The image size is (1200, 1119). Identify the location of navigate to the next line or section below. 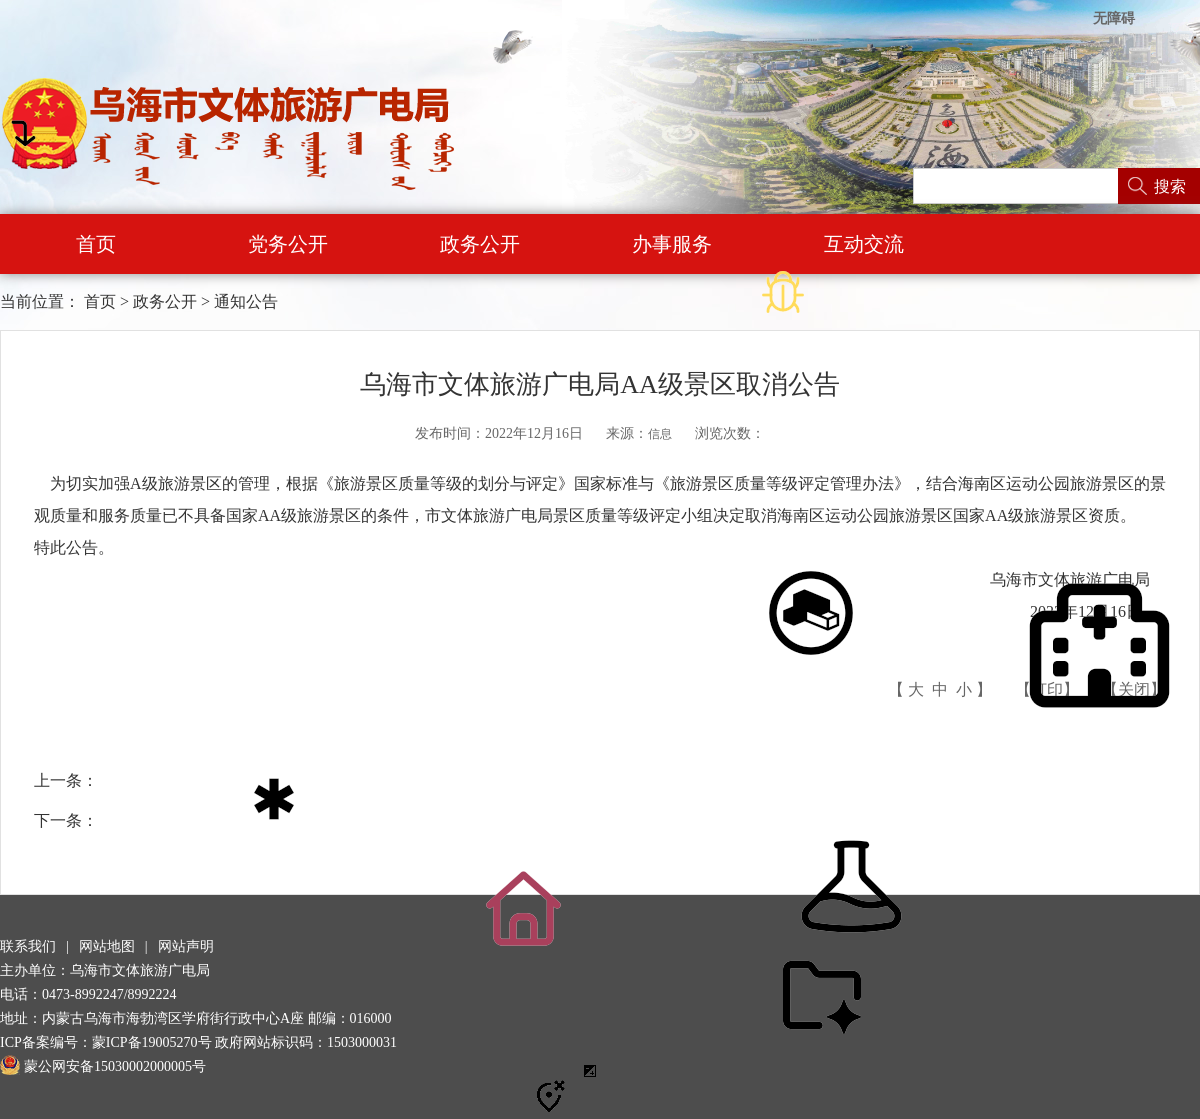
(23, 132).